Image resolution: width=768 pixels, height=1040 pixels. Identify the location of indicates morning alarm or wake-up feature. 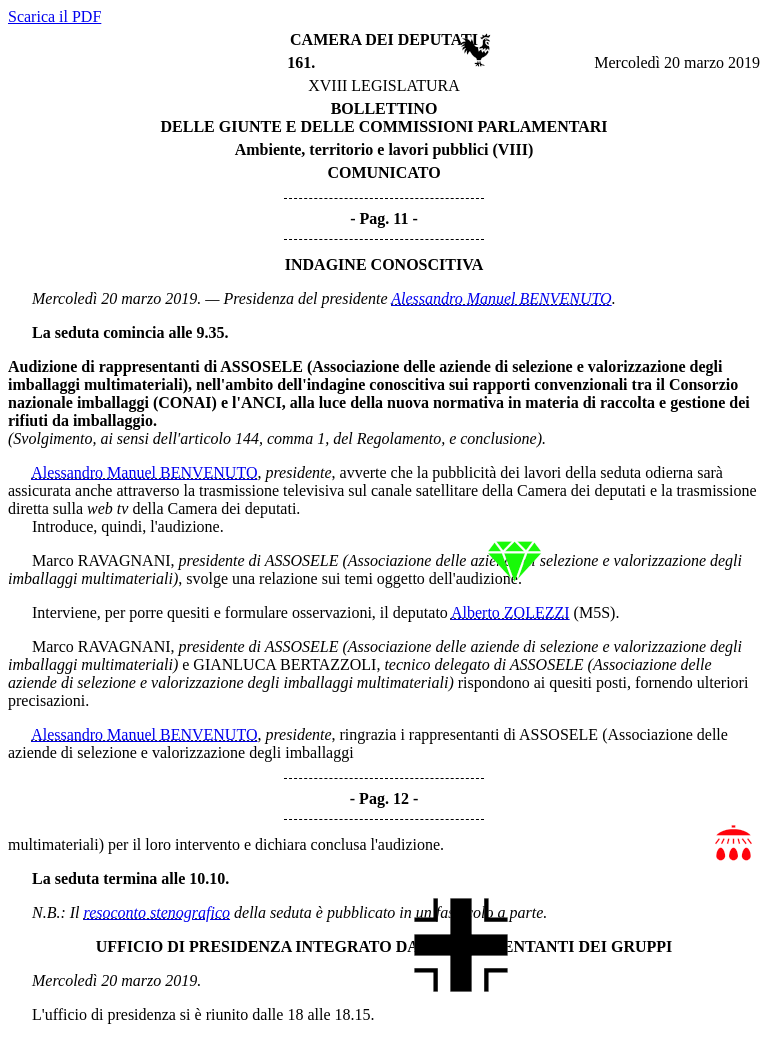
(475, 50).